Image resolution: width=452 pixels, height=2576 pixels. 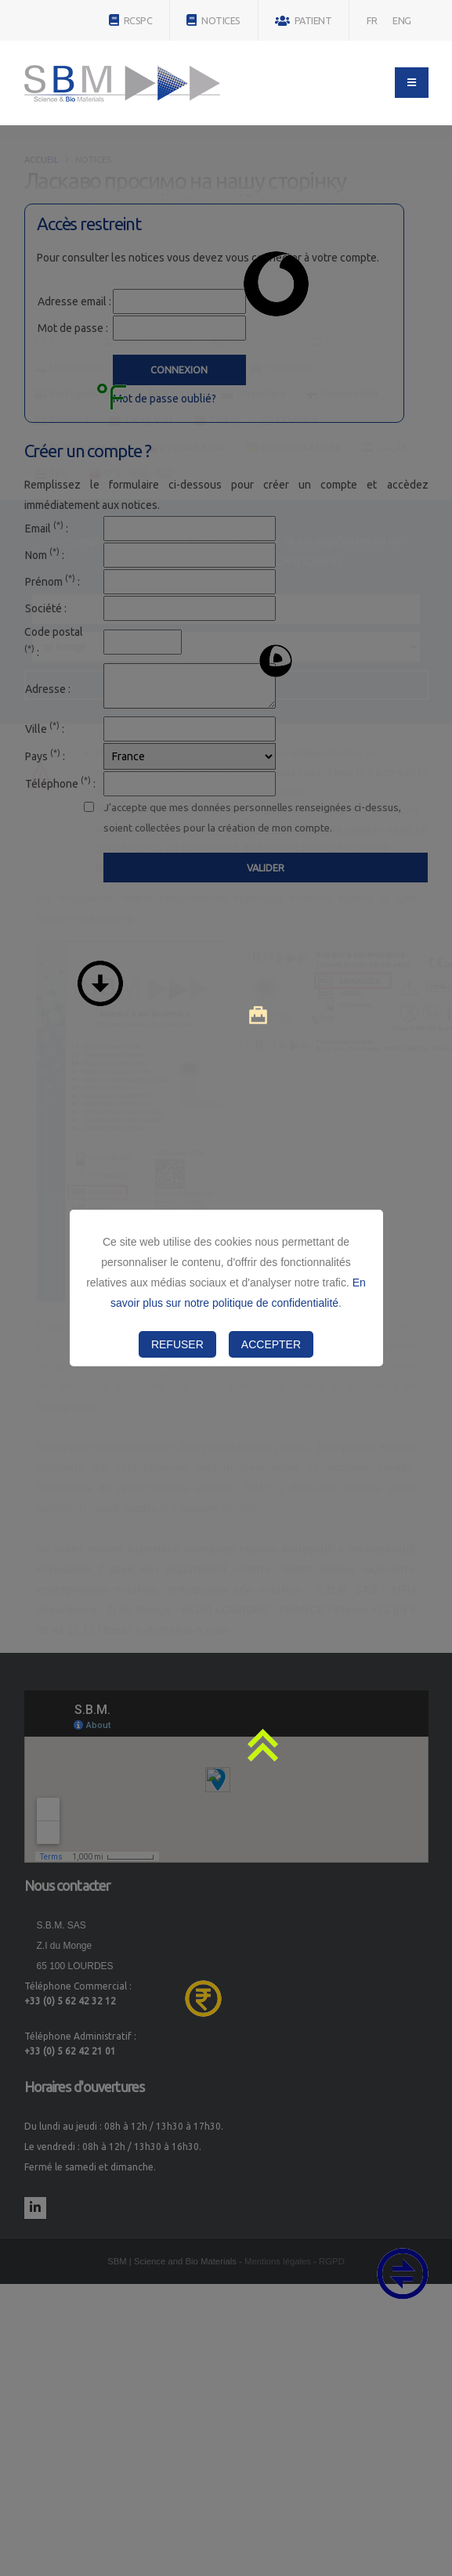 What do you see at coordinates (276, 283) in the screenshot?
I see `vodafone app or service` at bounding box center [276, 283].